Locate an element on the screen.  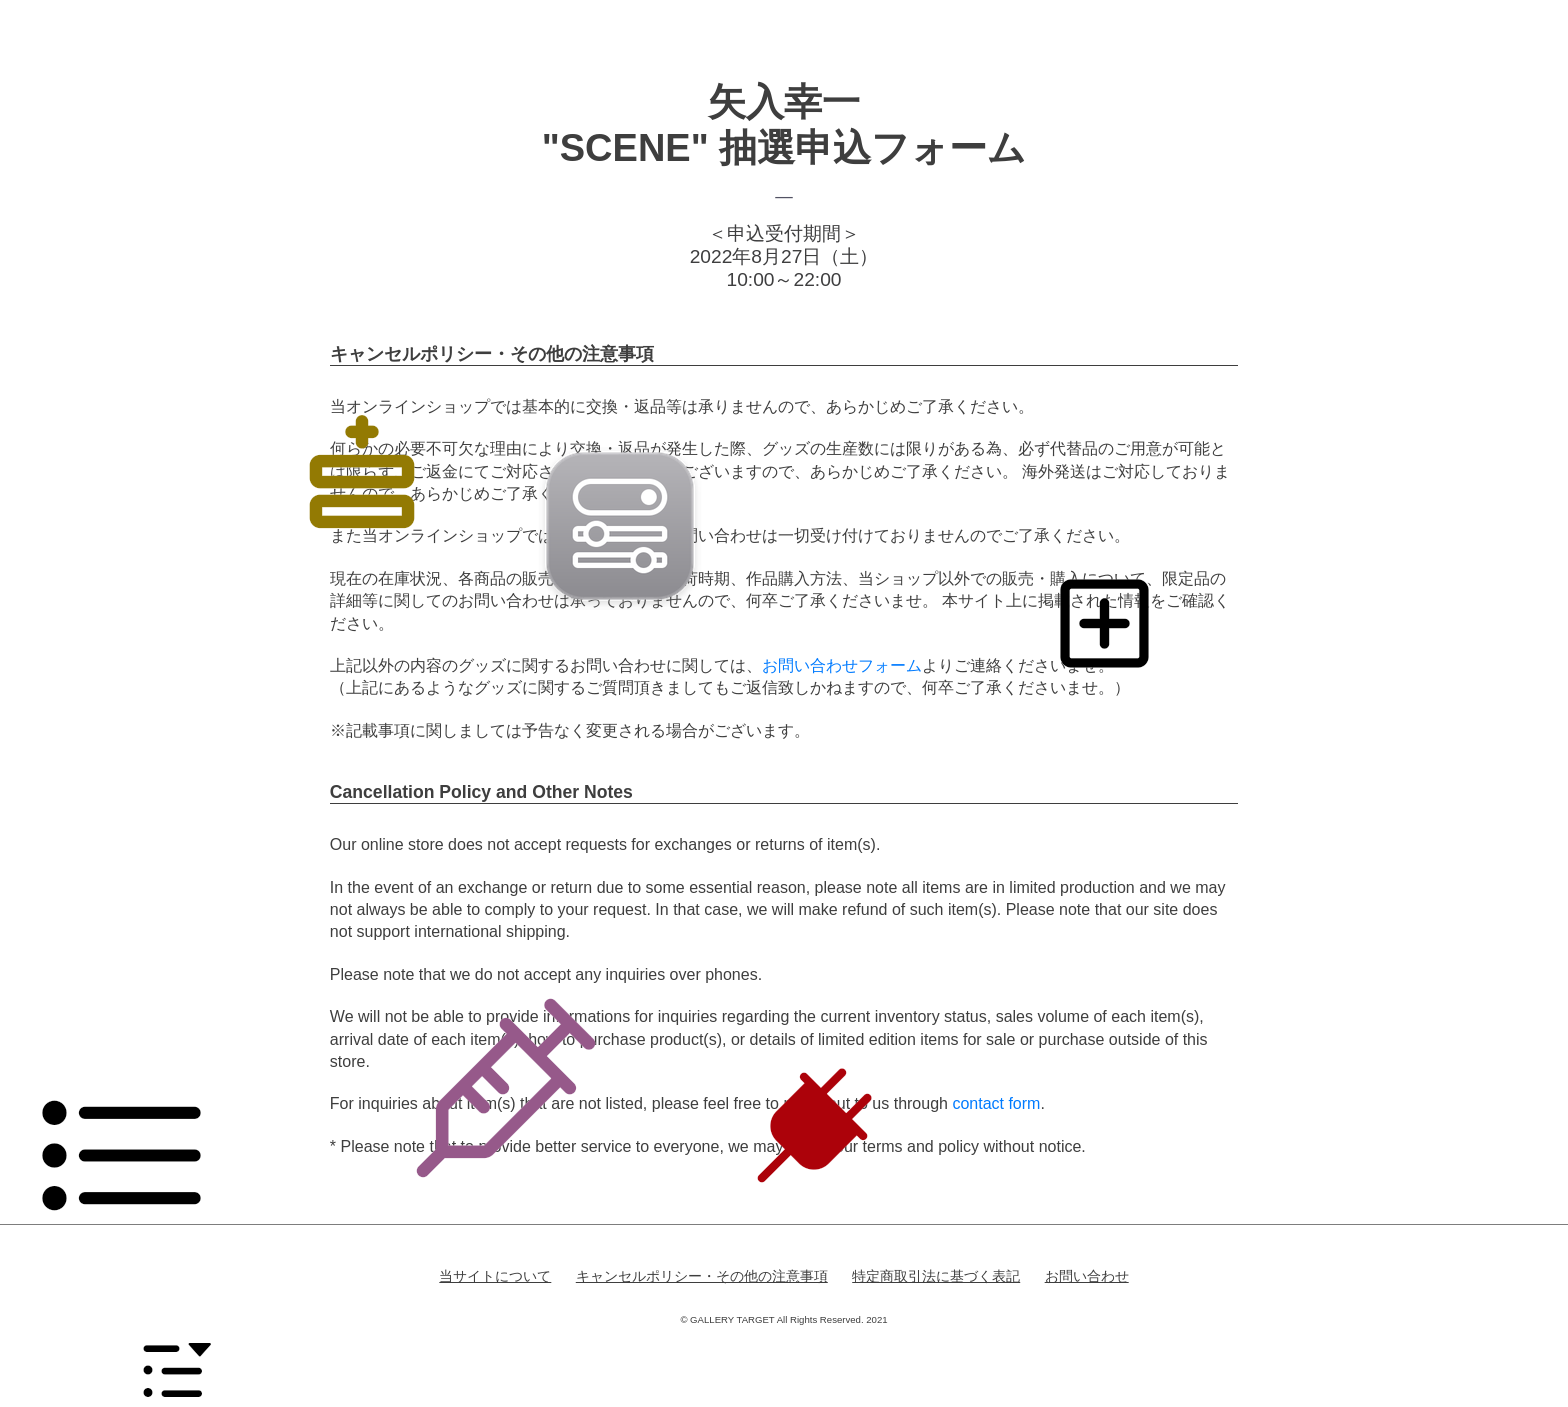
add a new file to the diff is located at coordinates (1104, 623).